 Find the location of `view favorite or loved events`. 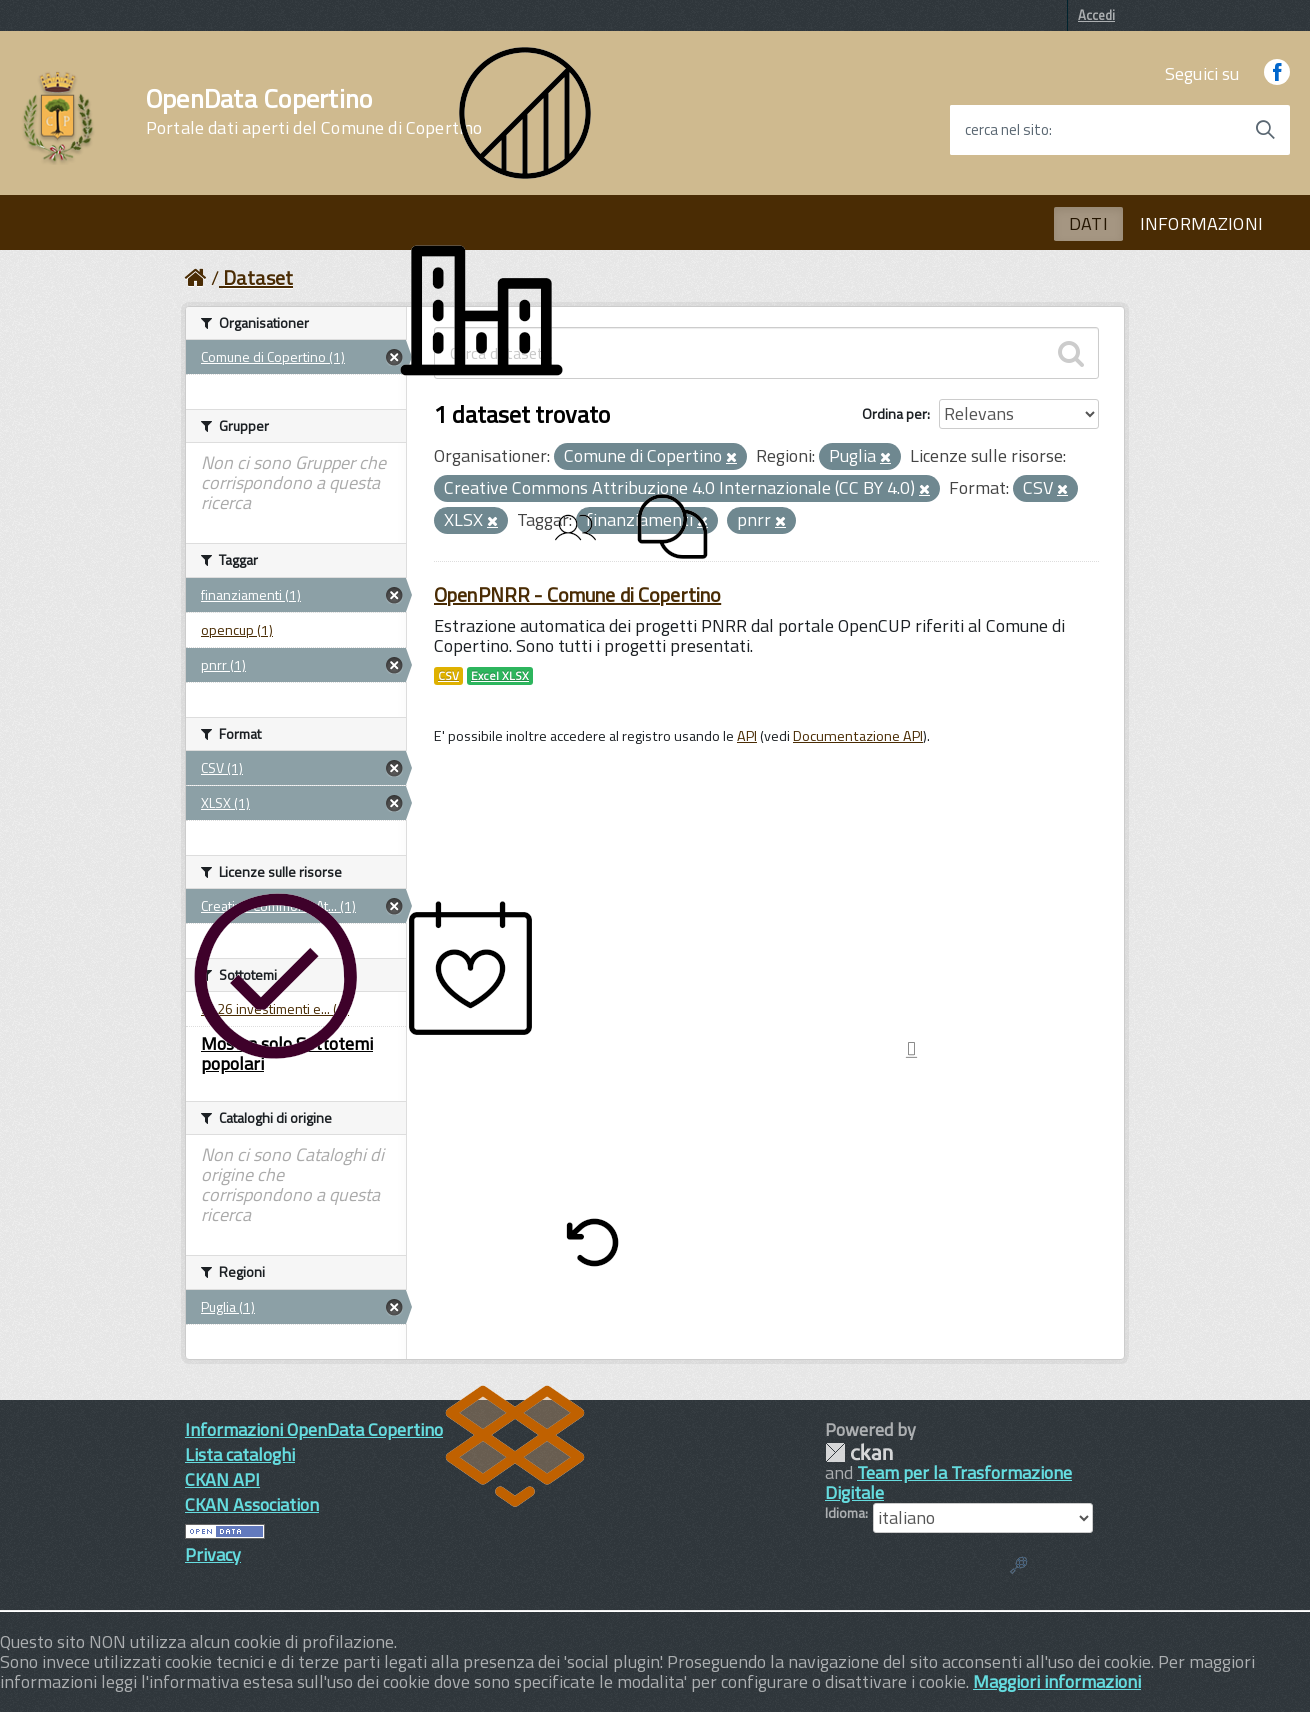

view favorite or loved events is located at coordinates (470, 973).